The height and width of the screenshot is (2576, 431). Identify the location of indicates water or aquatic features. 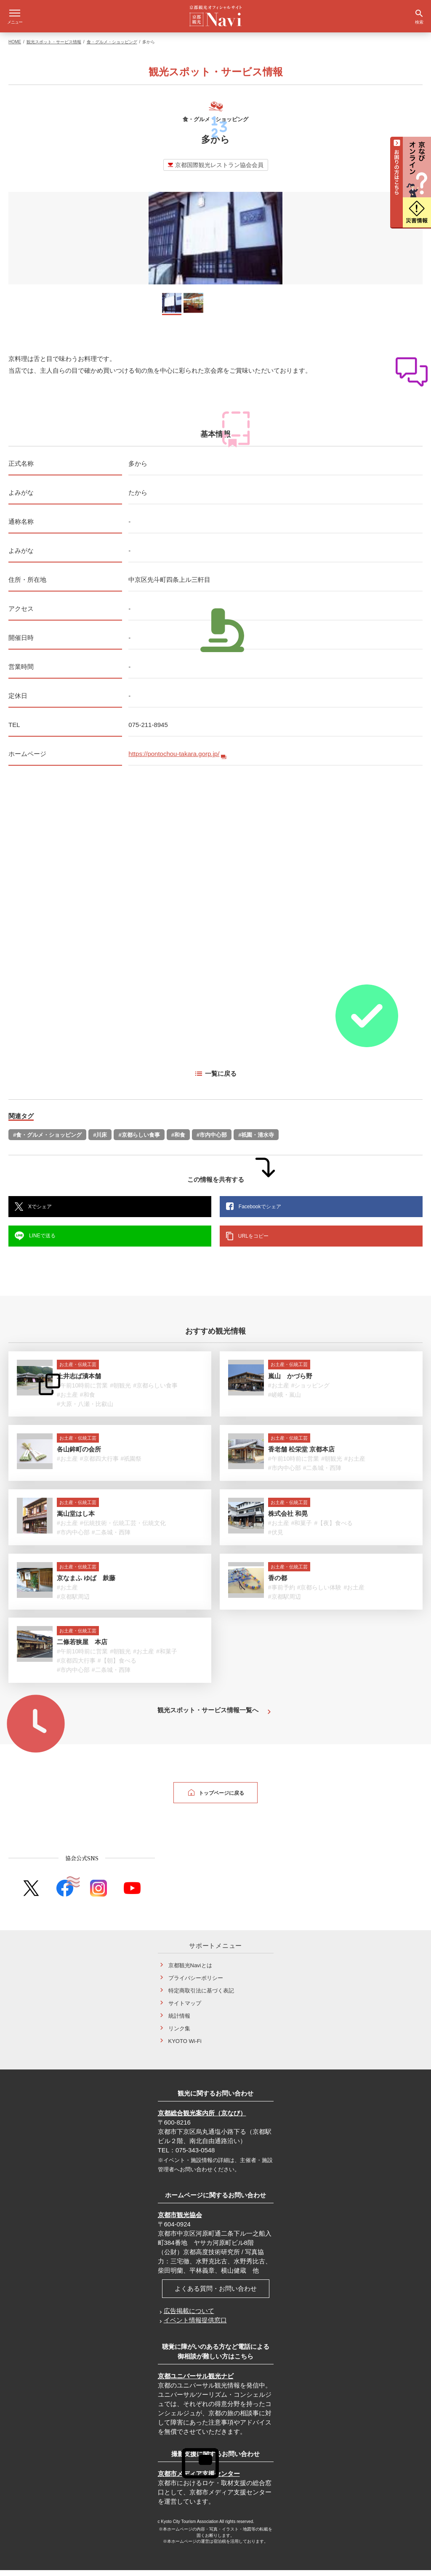
(73, 1882).